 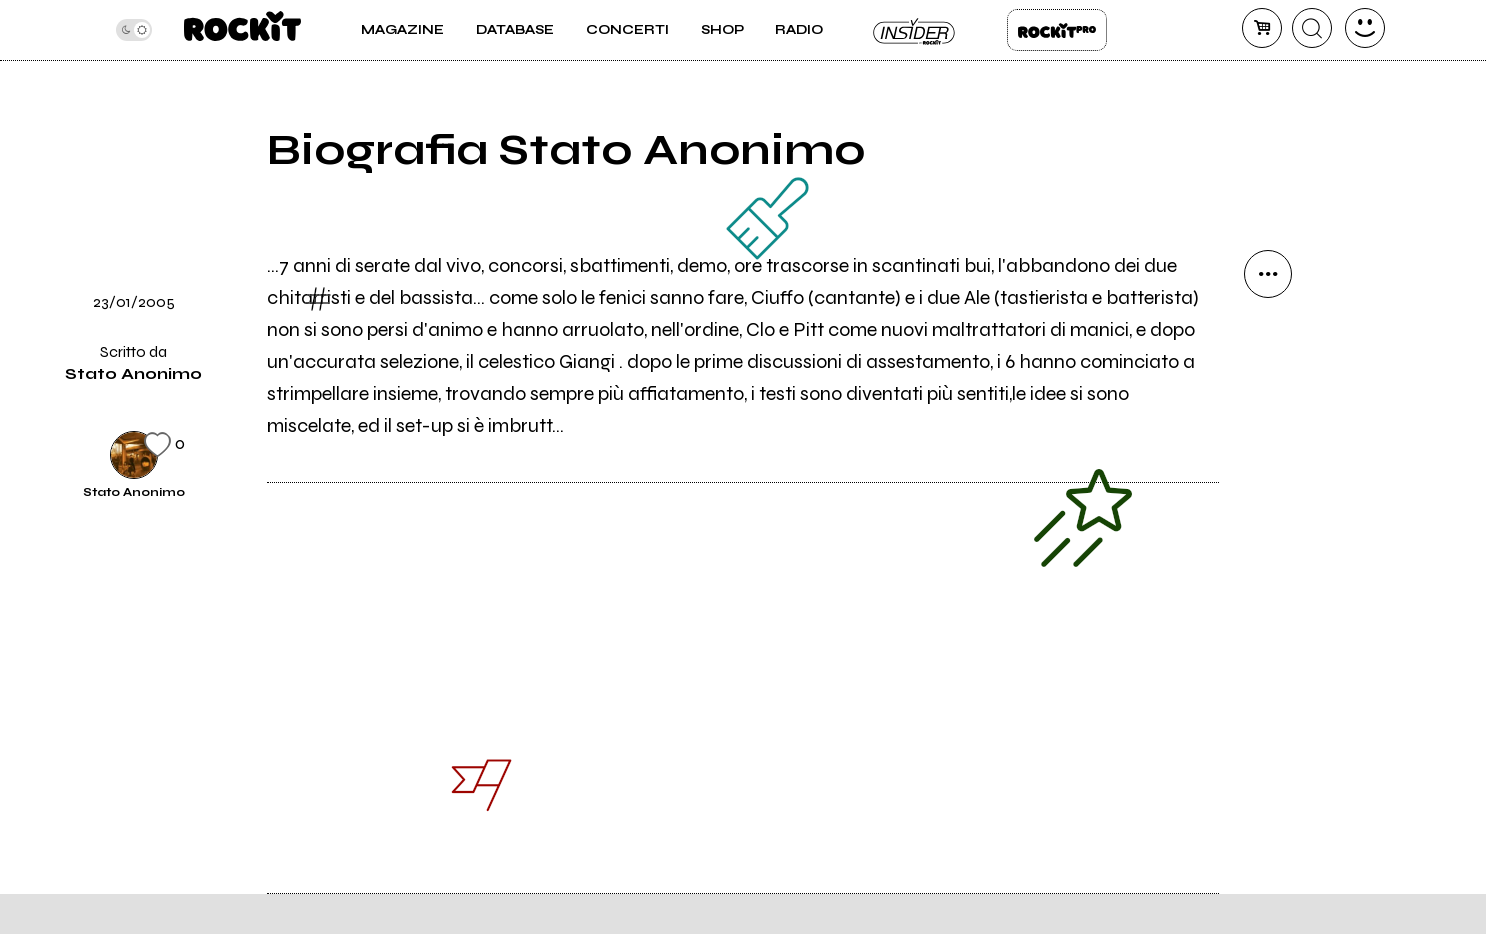 What do you see at coordinates (318, 299) in the screenshot?
I see `view or browse hashtags` at bounding box center [318, 299].